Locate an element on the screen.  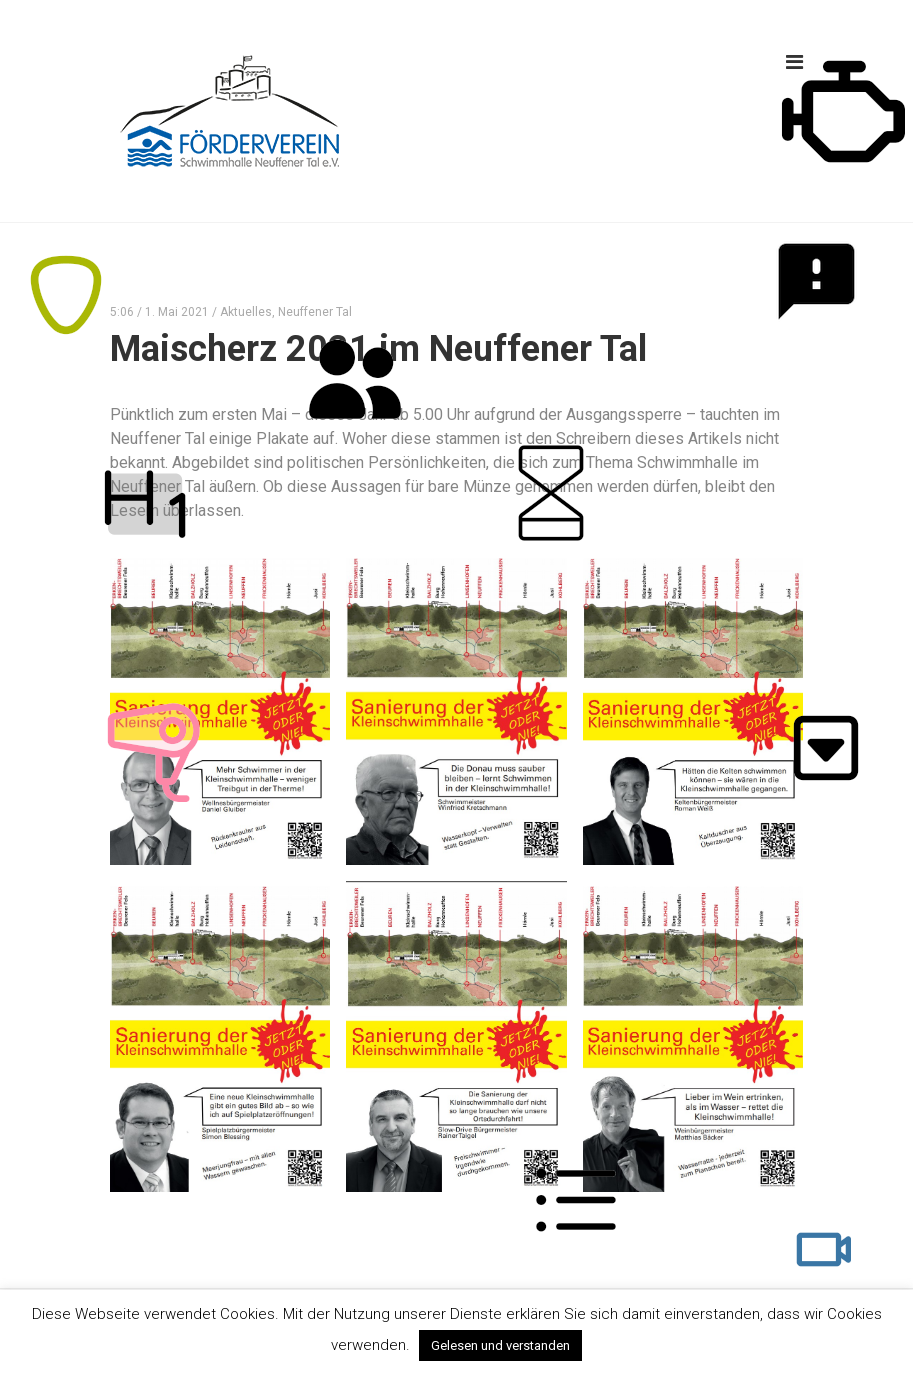
expand dropdown menu is located at coordinates (826, 748).